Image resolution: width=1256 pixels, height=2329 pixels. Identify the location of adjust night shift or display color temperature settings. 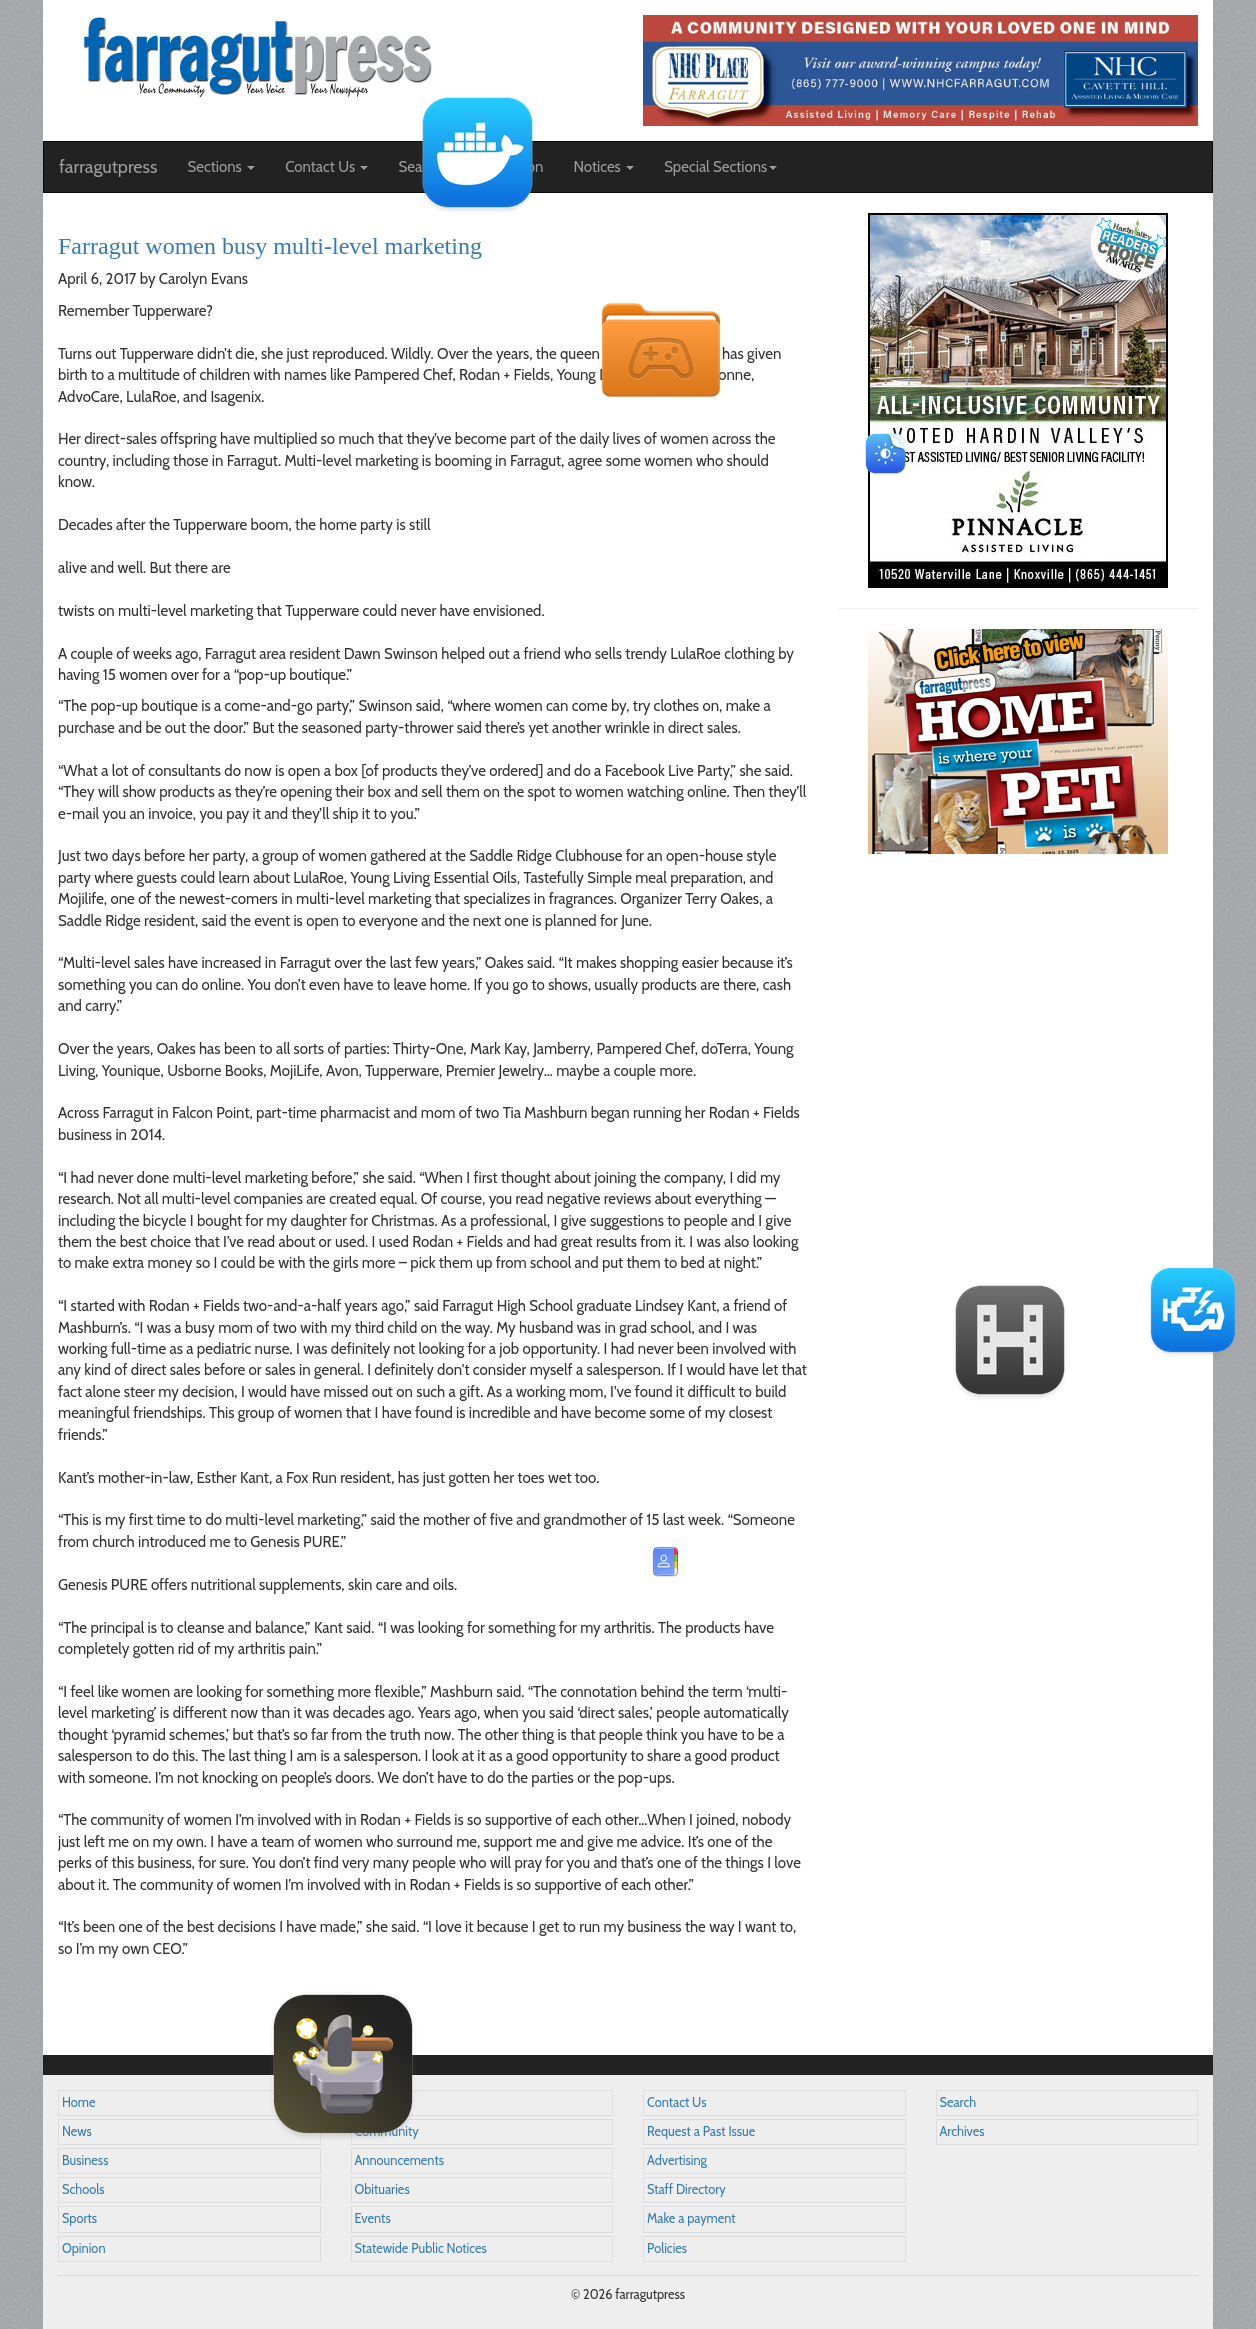
(885, 453).